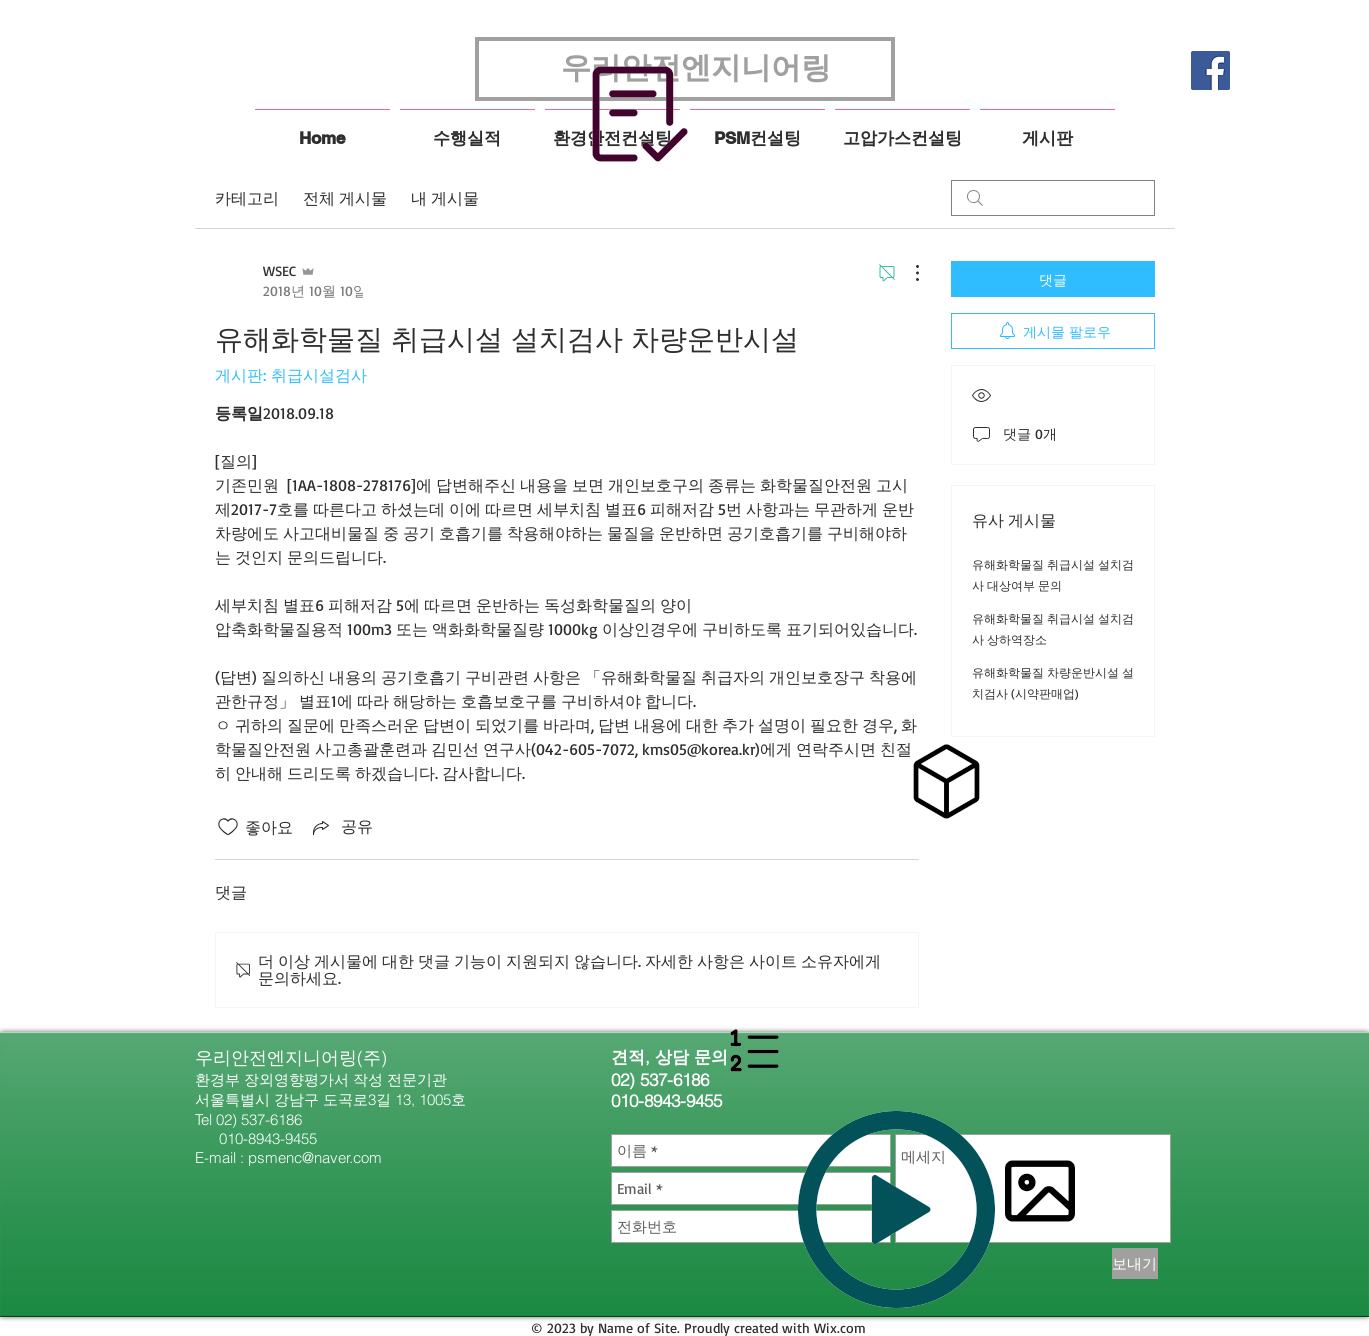 Image resolution: width=1369 pixels, height=1336 pixels. I want to click on create a numbered list, so click(757, 1051).